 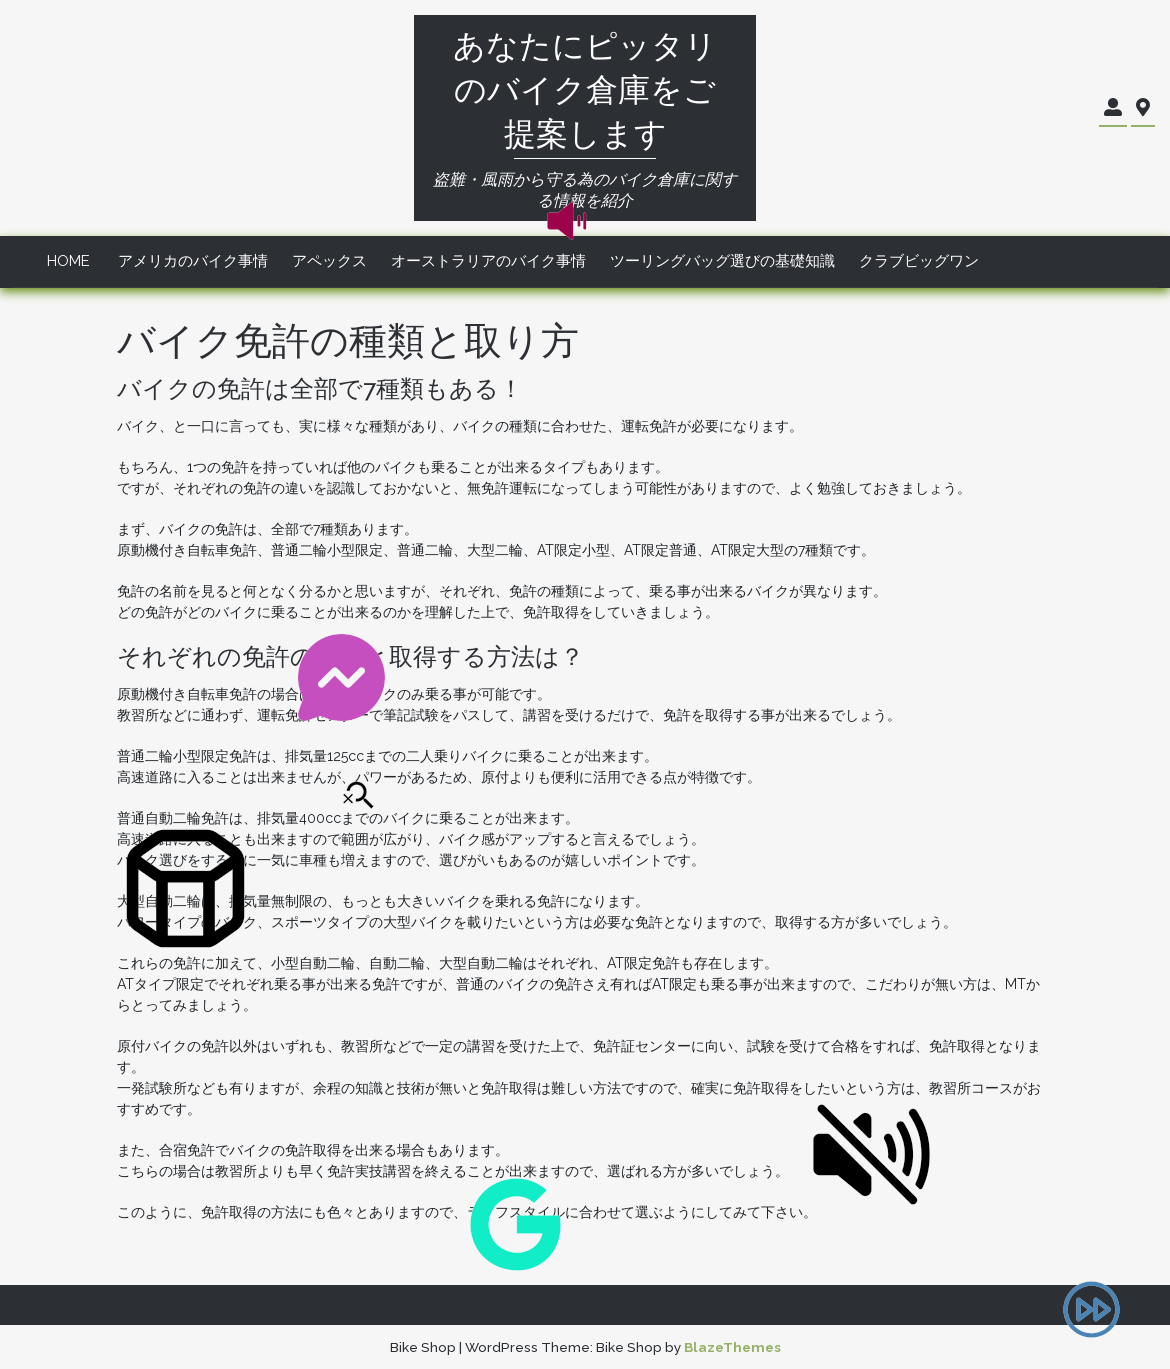 What do you see at coordinates (185, 888) in the screenshot?
I see `view 3D object or shape` at bounding box center [185, 888].